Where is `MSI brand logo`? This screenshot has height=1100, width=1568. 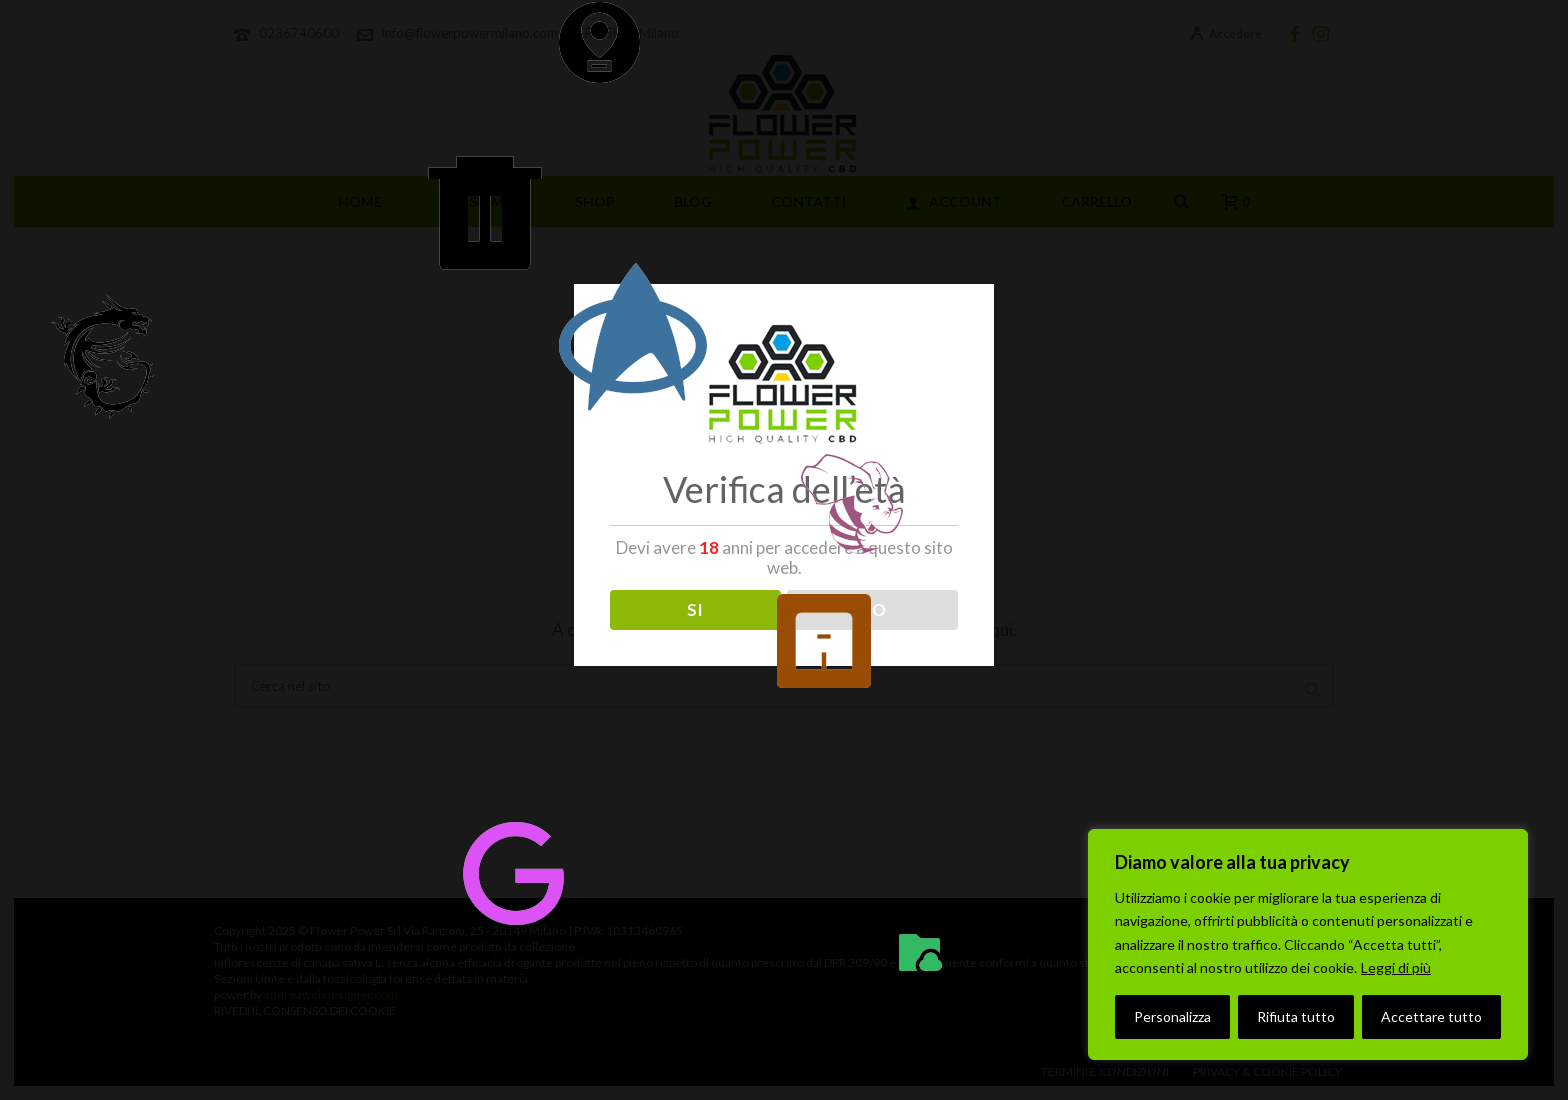
MSI brand logo is located at coordinates (102, 356).